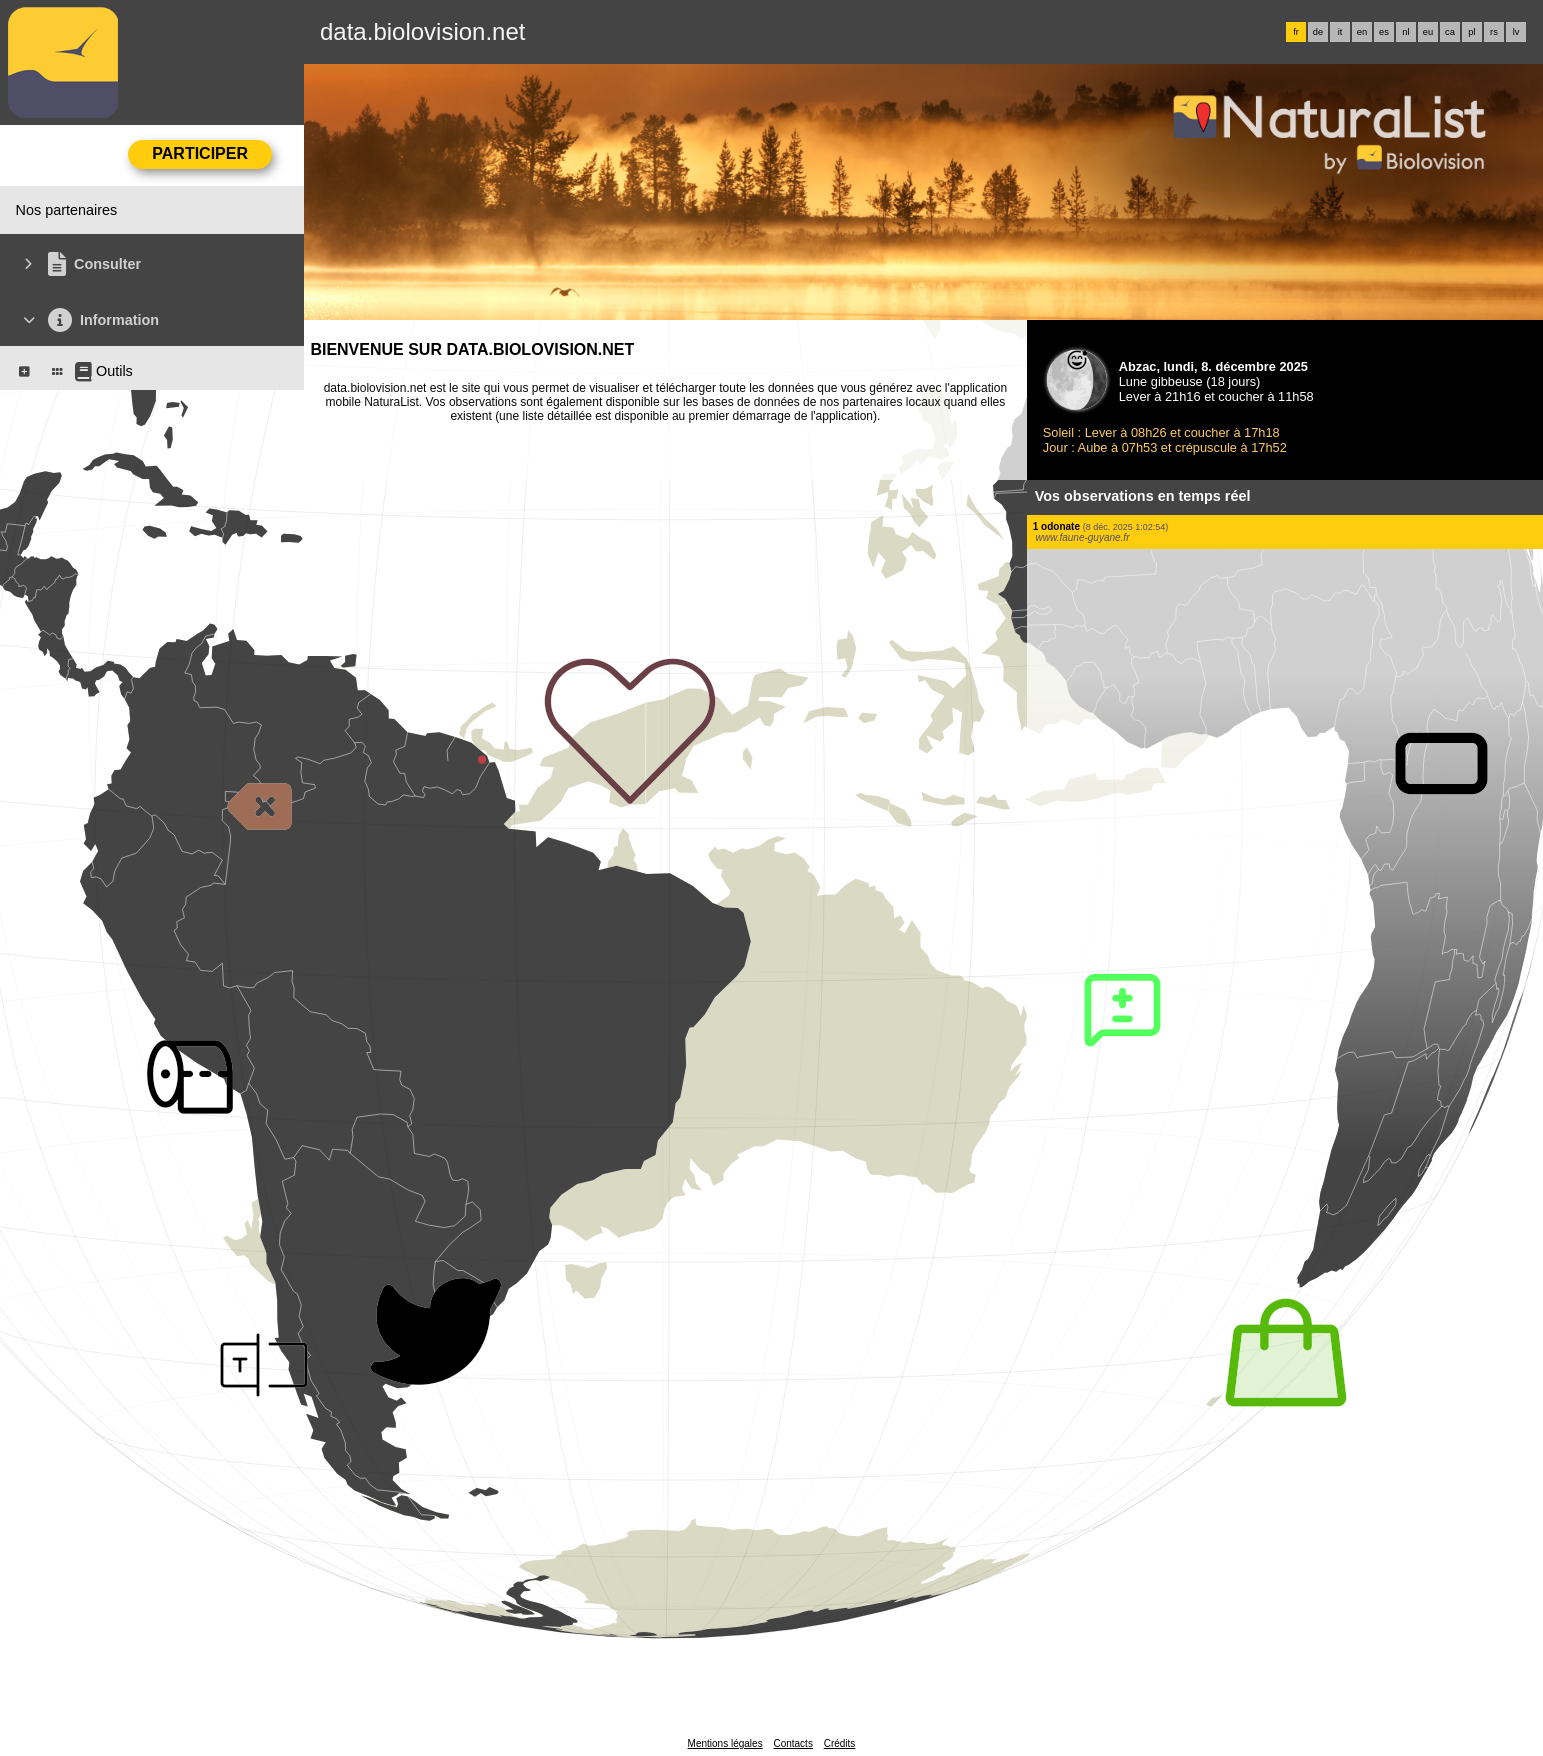 The image size is (1543, 1756). I want to click on view your shopping bag, so click(1286, 1359).